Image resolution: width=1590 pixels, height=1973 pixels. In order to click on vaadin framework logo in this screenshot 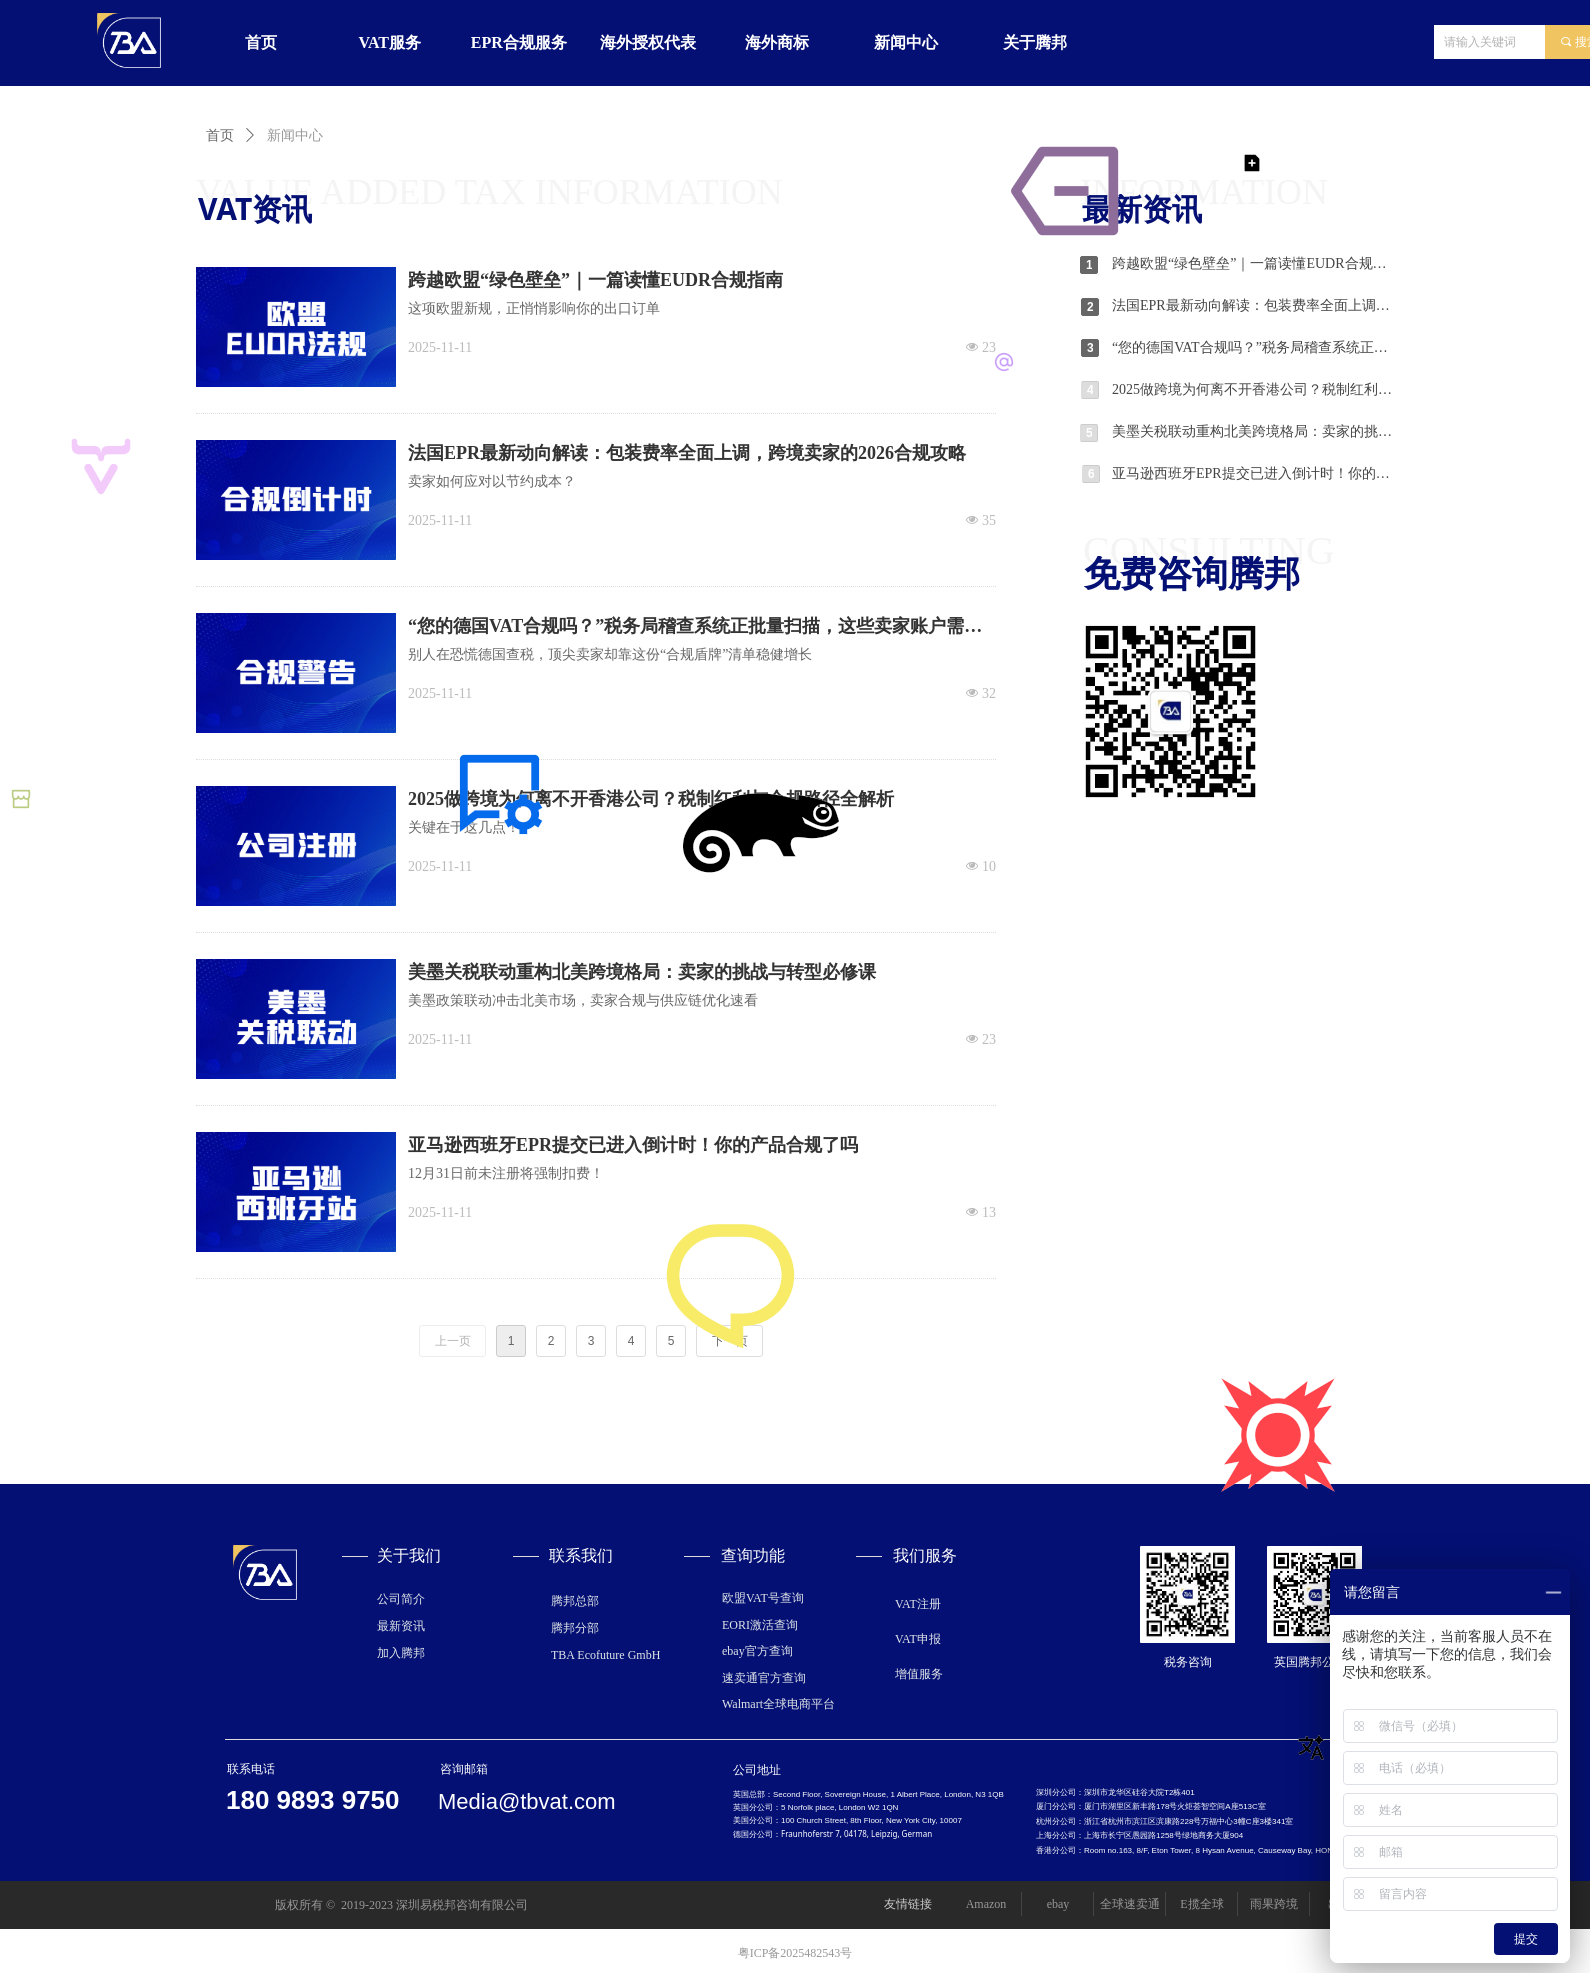, I will do `click(101, 468)`.